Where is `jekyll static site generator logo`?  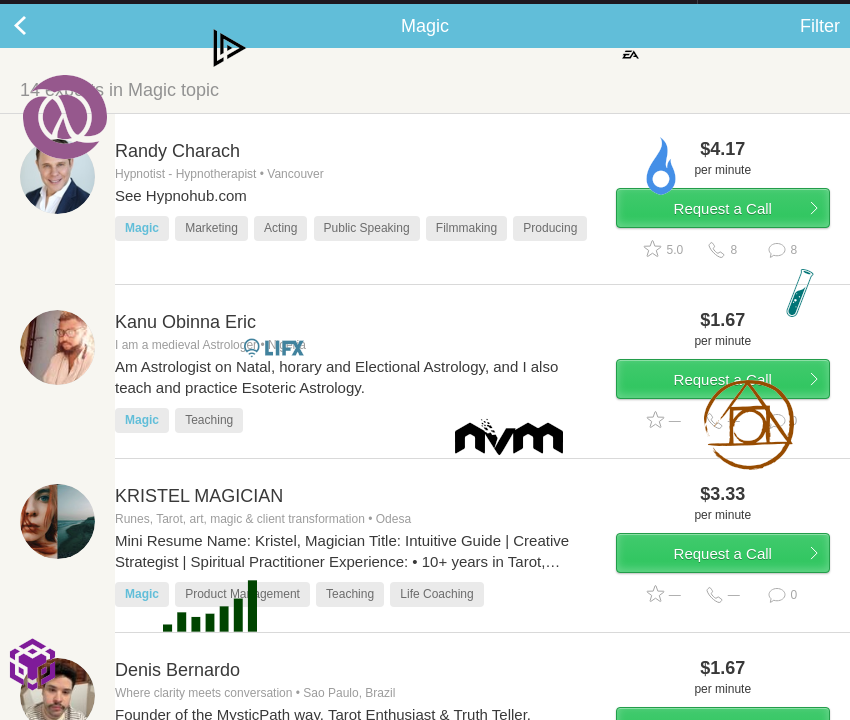
jekyll static site generator logo is located at coordinates (800, 293).